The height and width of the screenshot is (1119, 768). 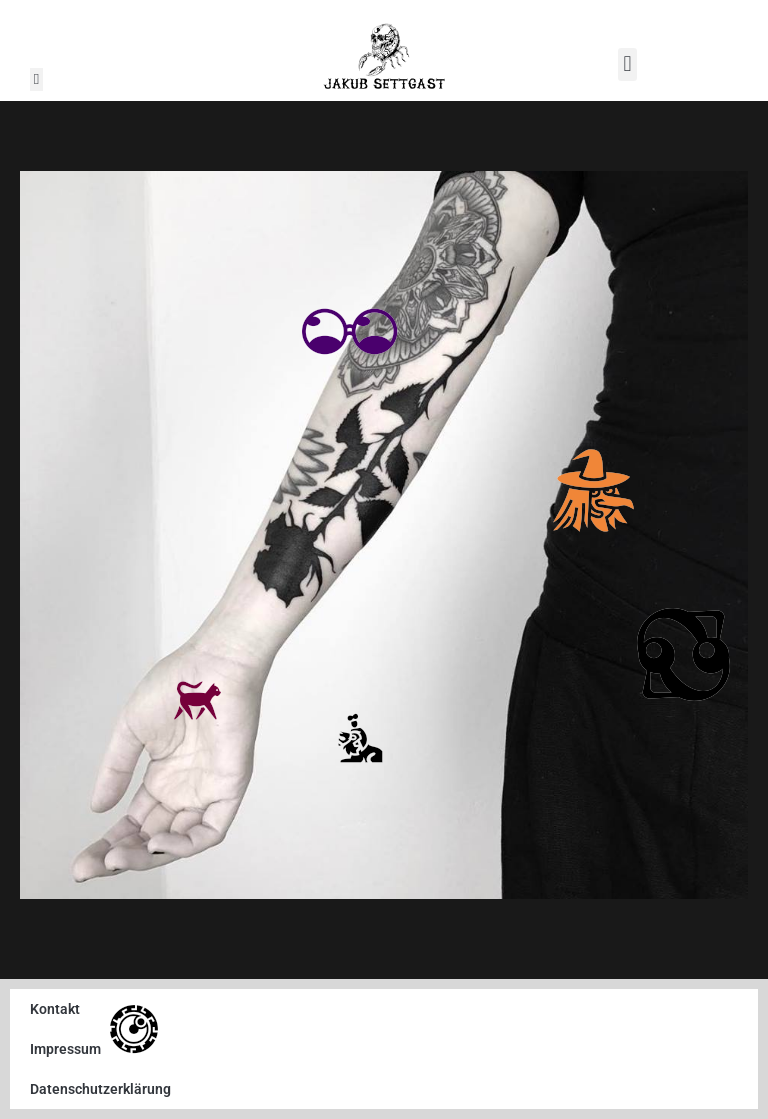 What do you see at coordinates (683, 654) in the screenshot?
I see `sync or synchronization in progress` at bounding box center [683, 654].